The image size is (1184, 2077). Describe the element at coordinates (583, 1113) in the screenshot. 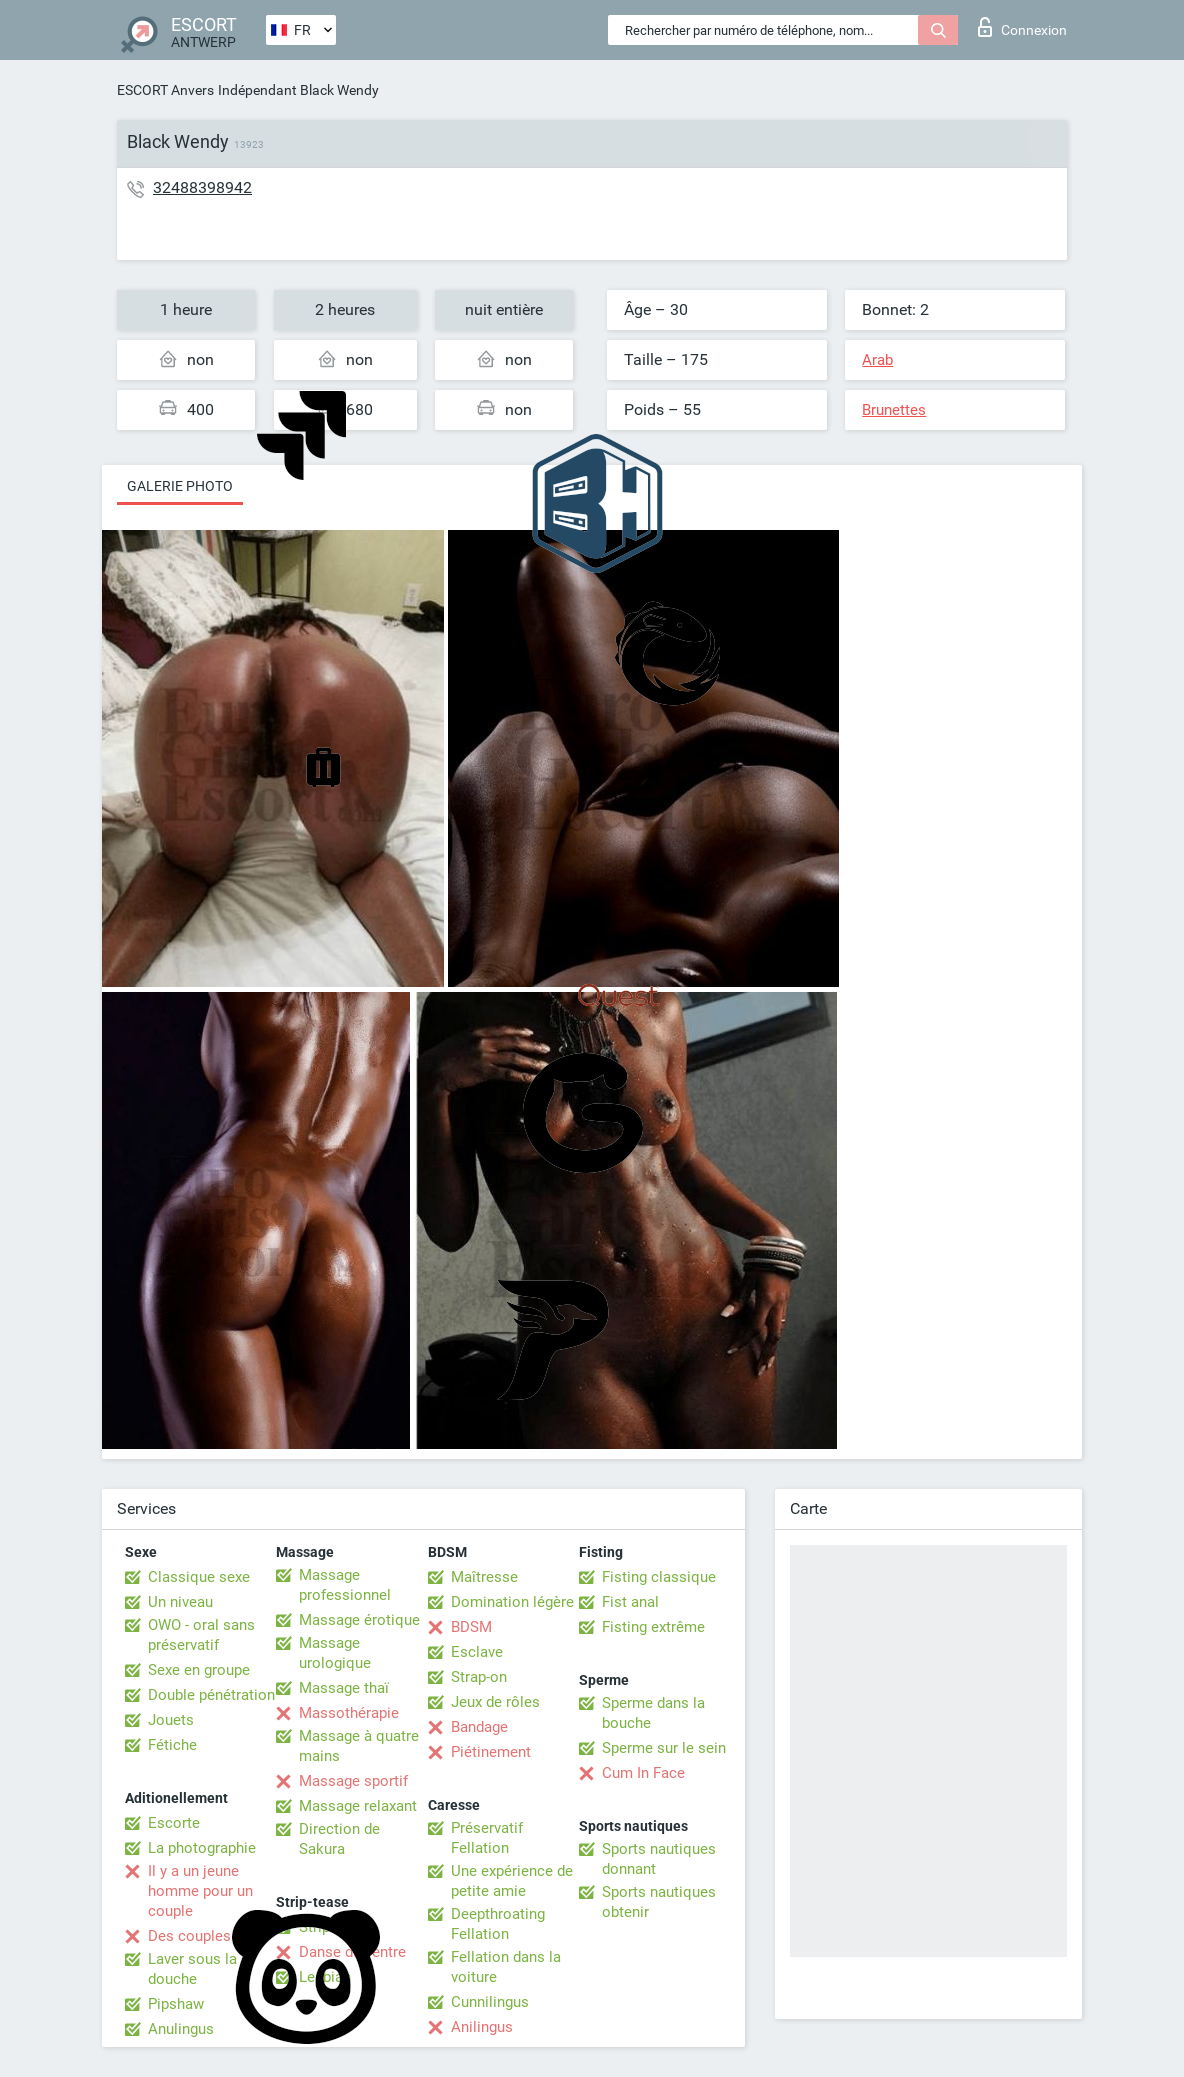

I see `open GitCode application` at that location.